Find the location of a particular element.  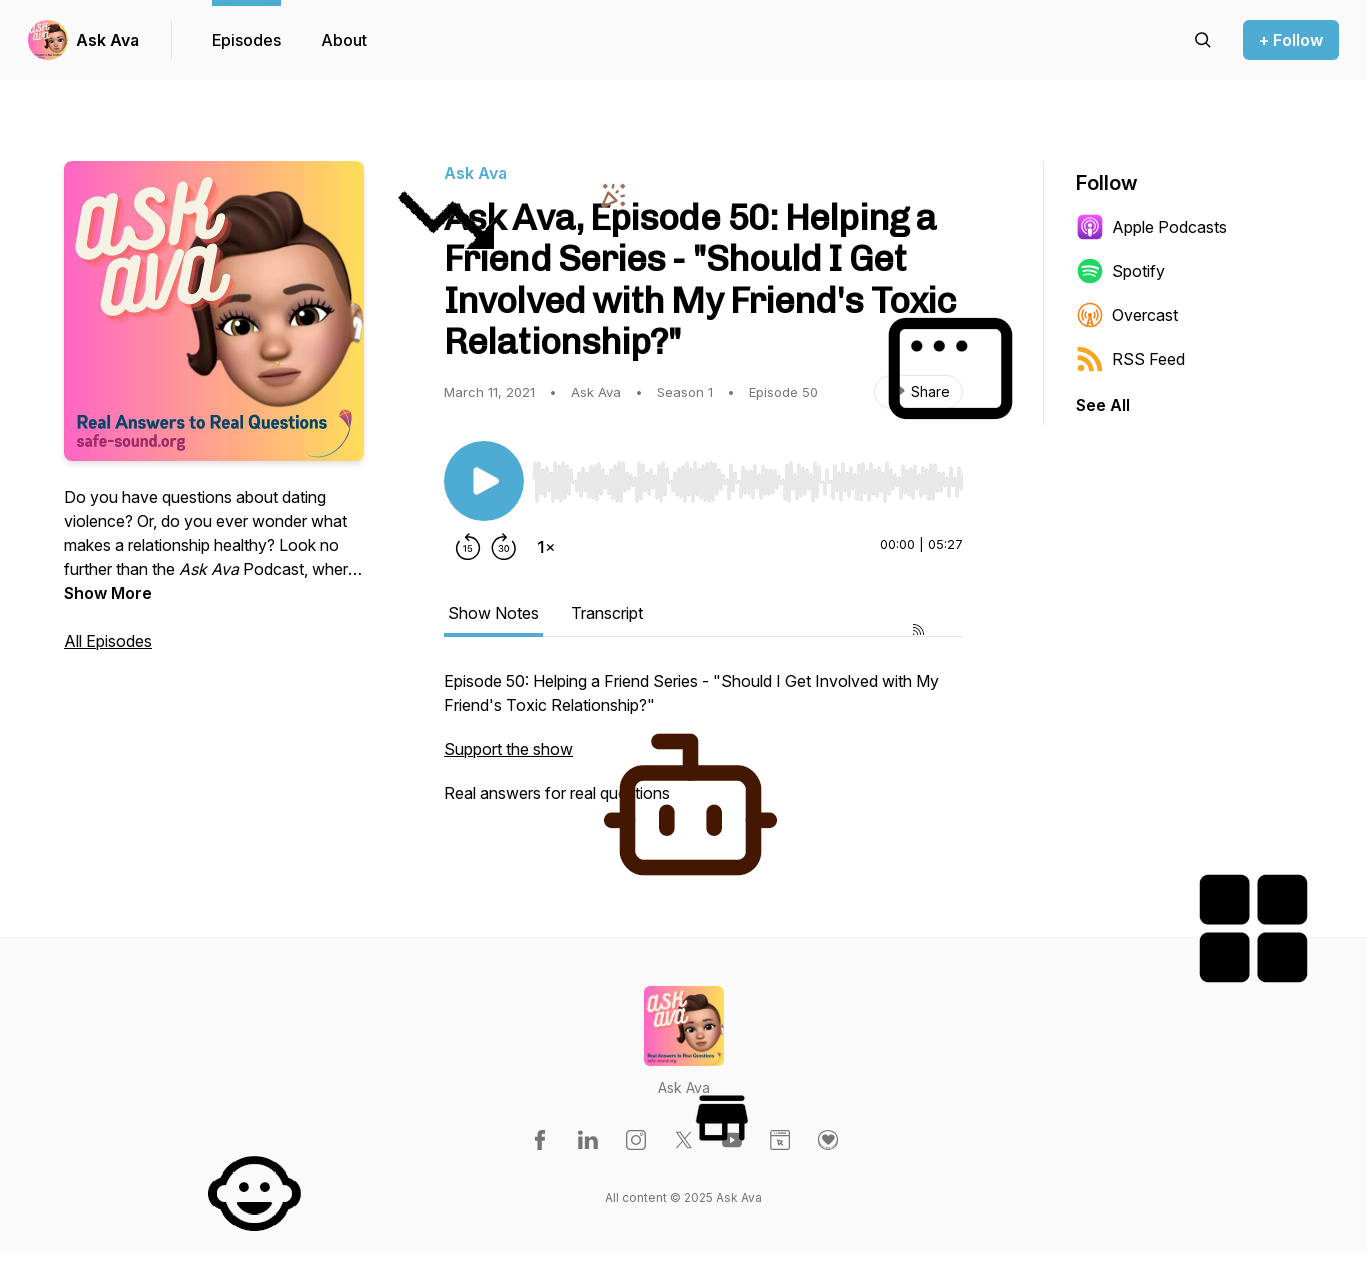

open a new application window is located at coordinates (950, 368).